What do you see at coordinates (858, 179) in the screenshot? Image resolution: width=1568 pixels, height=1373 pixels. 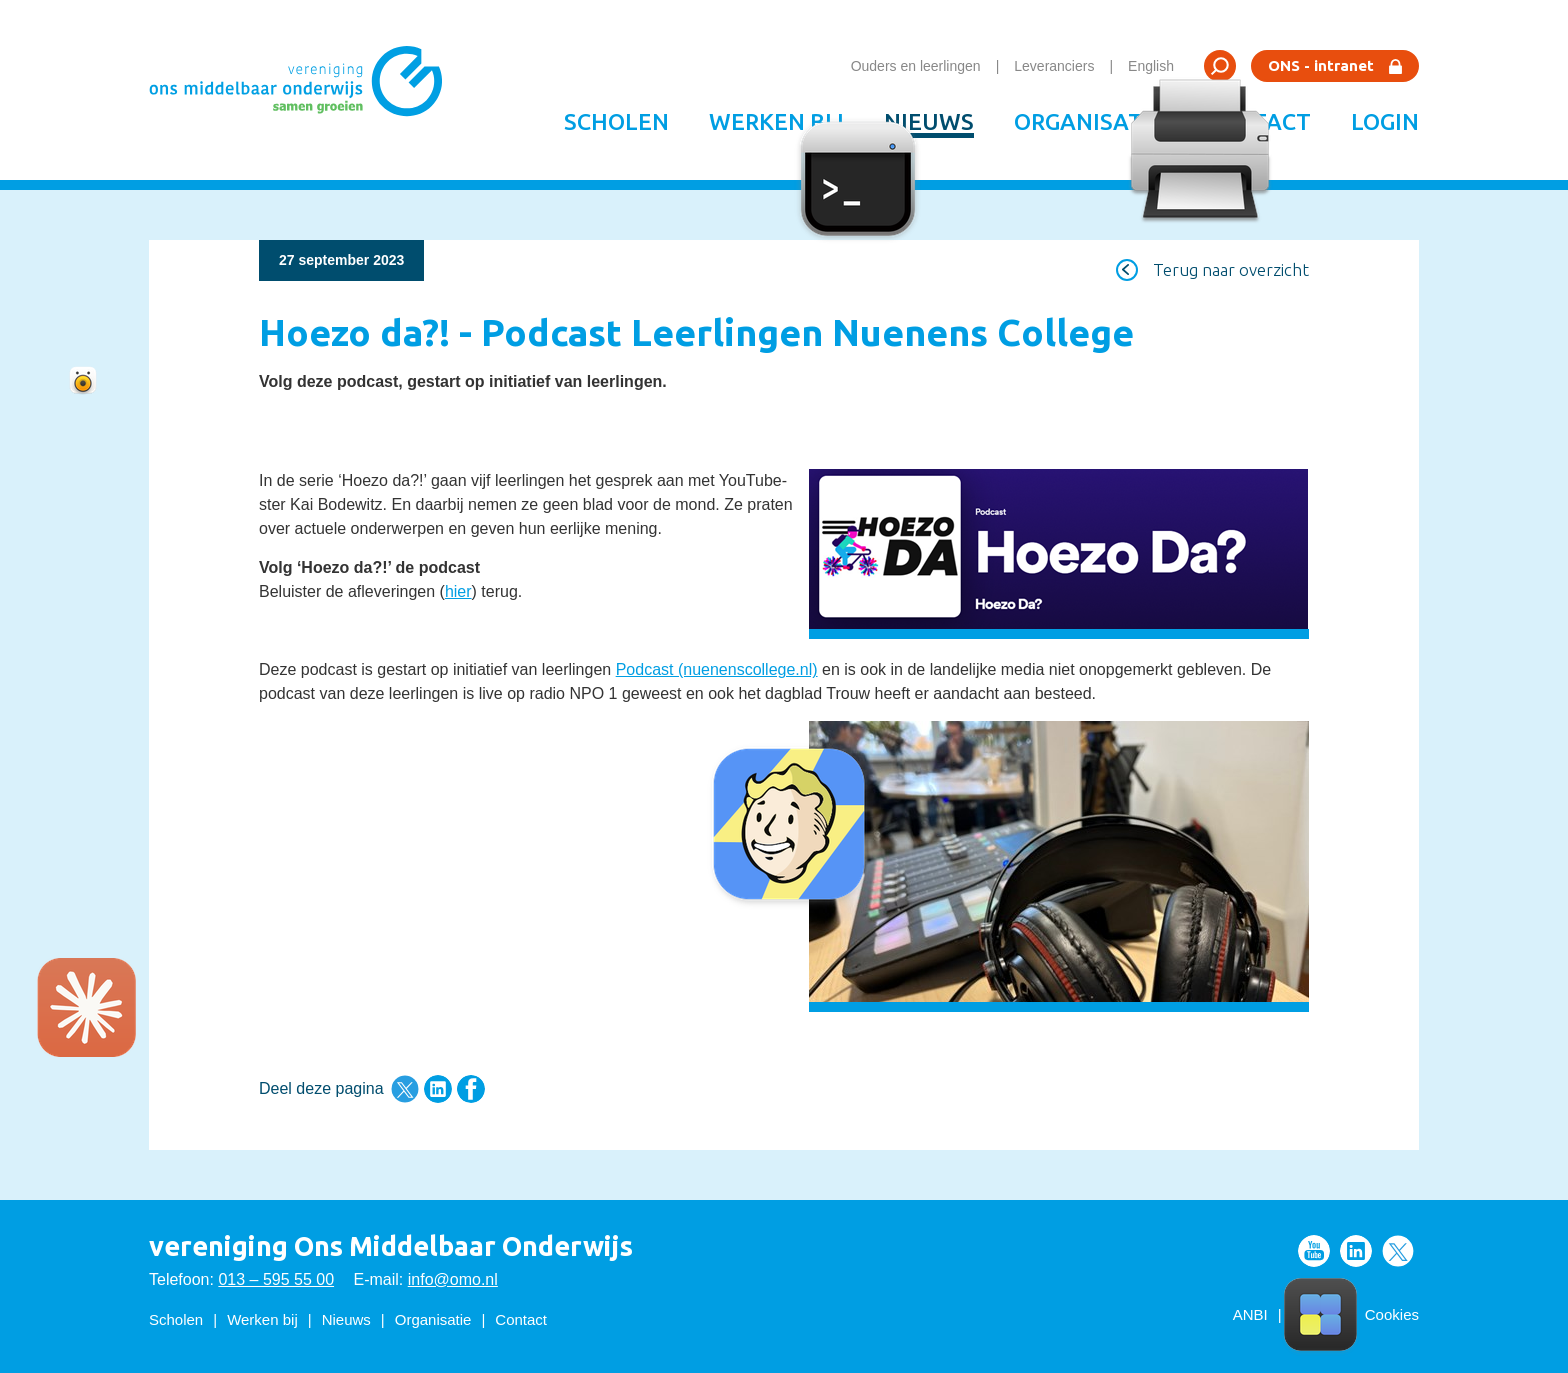 I see `open yakuake drop-down terminal` at bounding box center [858, 179].